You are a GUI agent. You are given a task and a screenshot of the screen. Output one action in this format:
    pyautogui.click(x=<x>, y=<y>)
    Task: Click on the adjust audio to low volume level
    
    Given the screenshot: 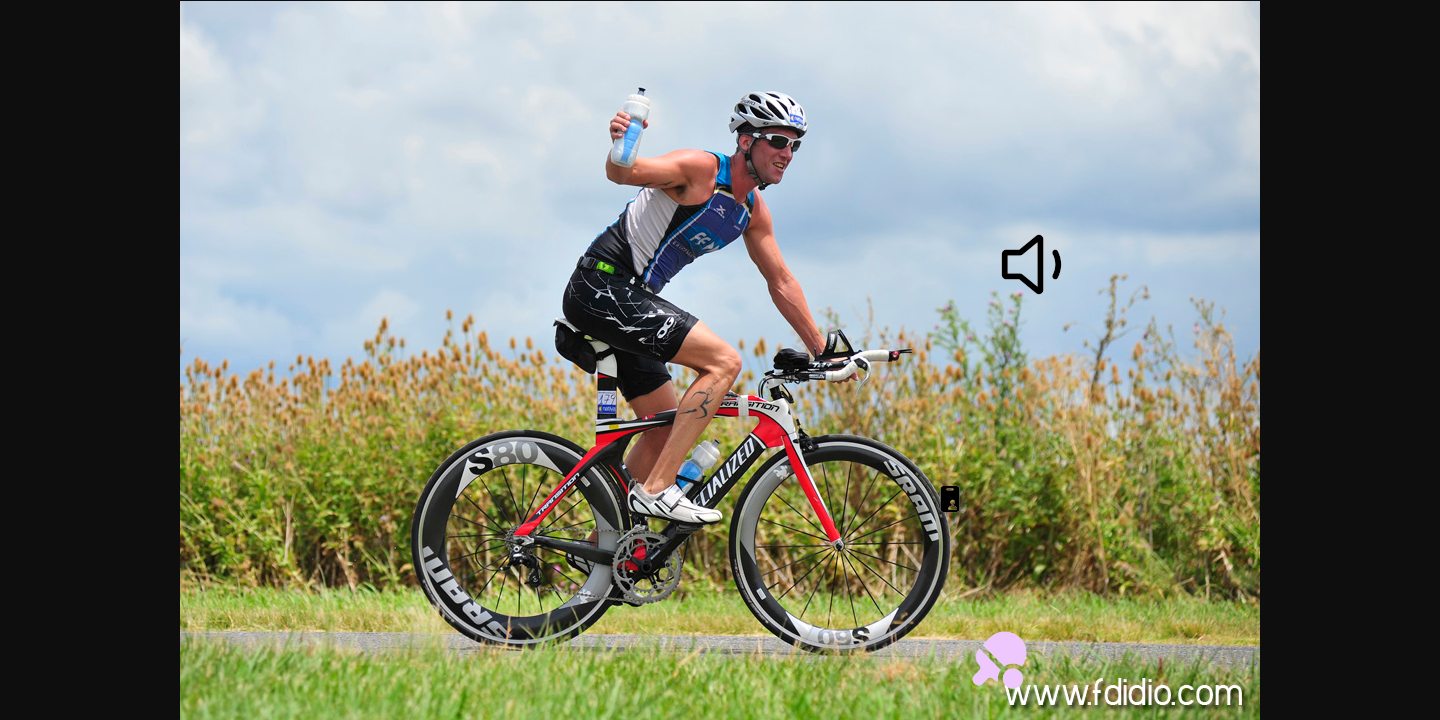 What is the action you would take?
    pyautogui.click(x=1031, y=264)
    